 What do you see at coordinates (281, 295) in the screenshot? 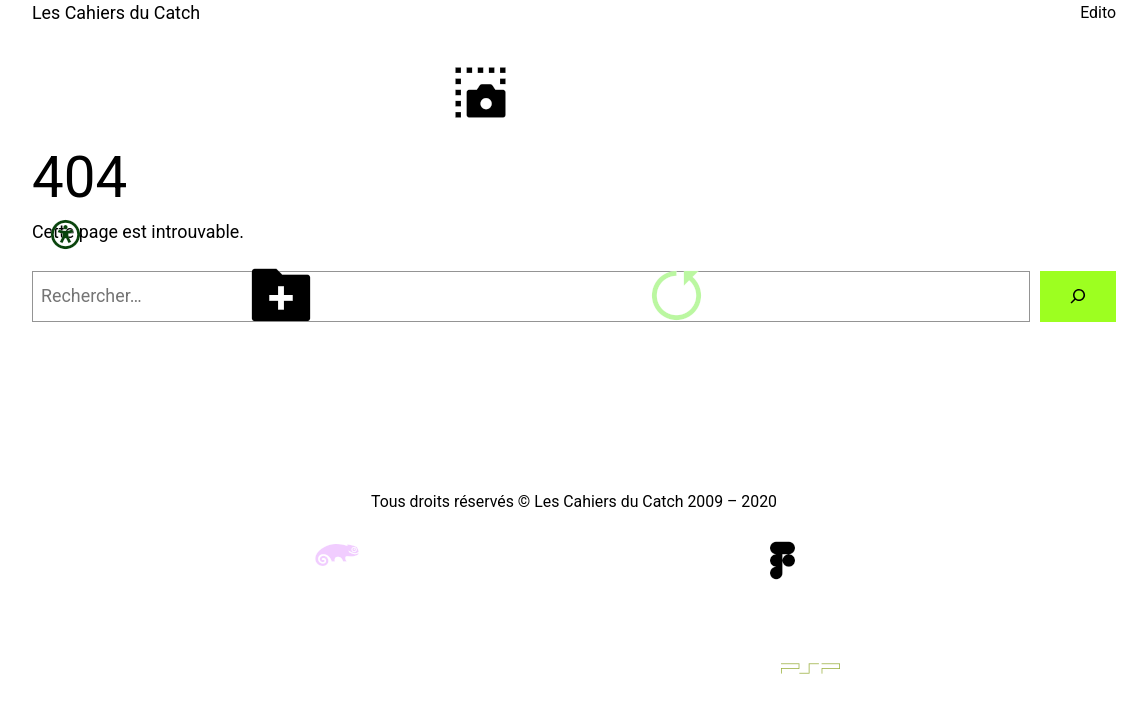
I see `create a new folder` at bounding box center [281, 295].